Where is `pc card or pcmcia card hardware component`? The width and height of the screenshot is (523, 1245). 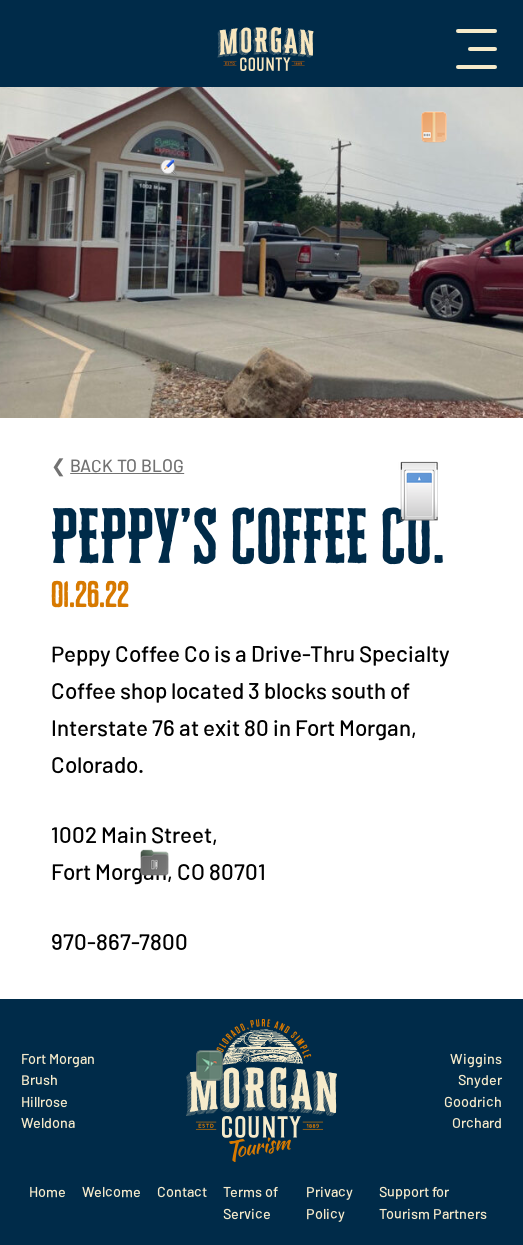
pc card or pcmcia card hardware component is located at coordinates (419, 491).